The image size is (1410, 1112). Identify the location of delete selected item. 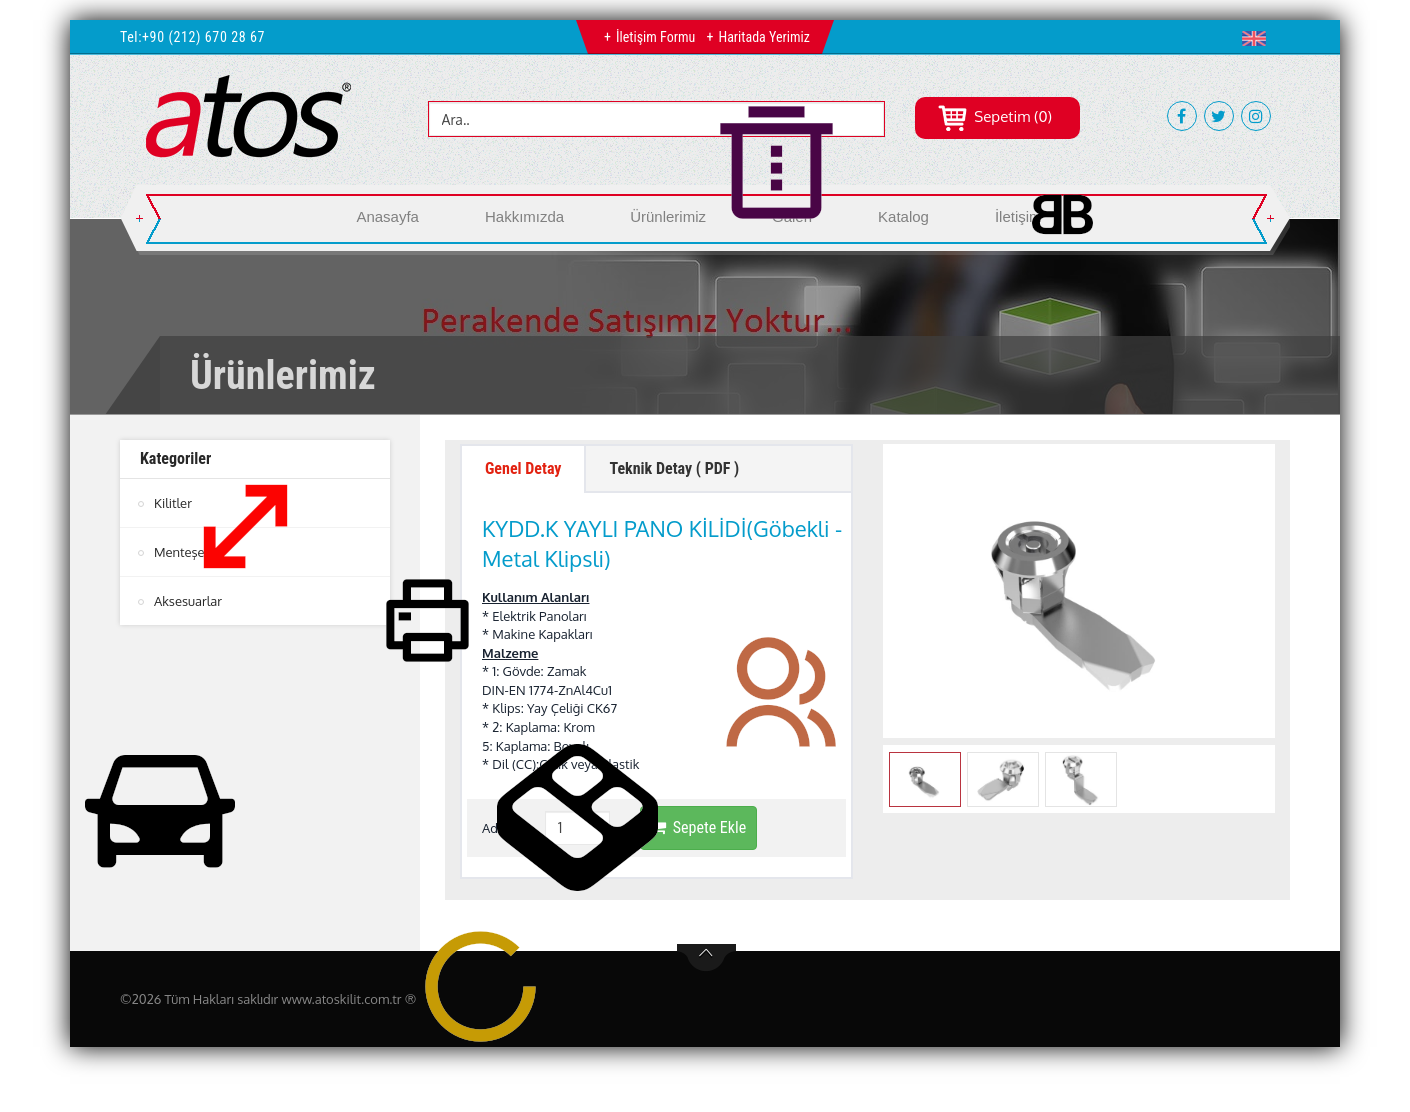
(776, 162).